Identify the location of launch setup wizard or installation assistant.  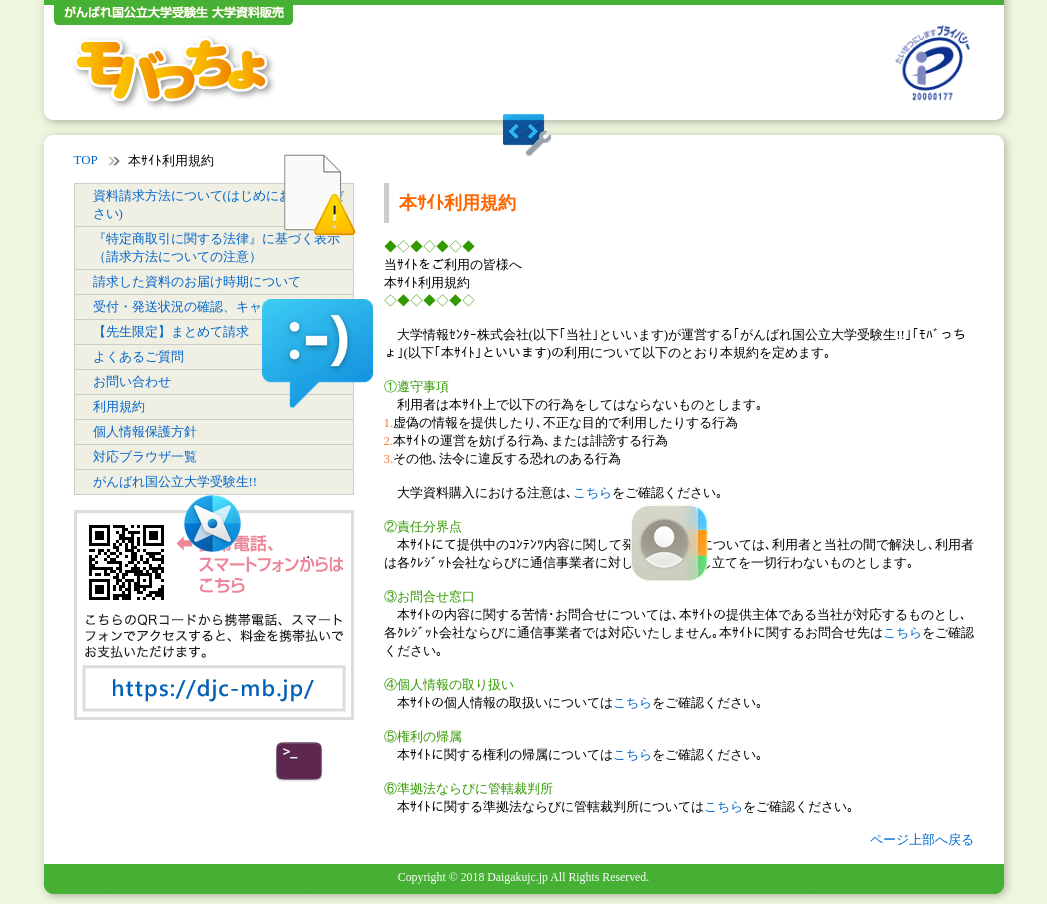
(212, 523).